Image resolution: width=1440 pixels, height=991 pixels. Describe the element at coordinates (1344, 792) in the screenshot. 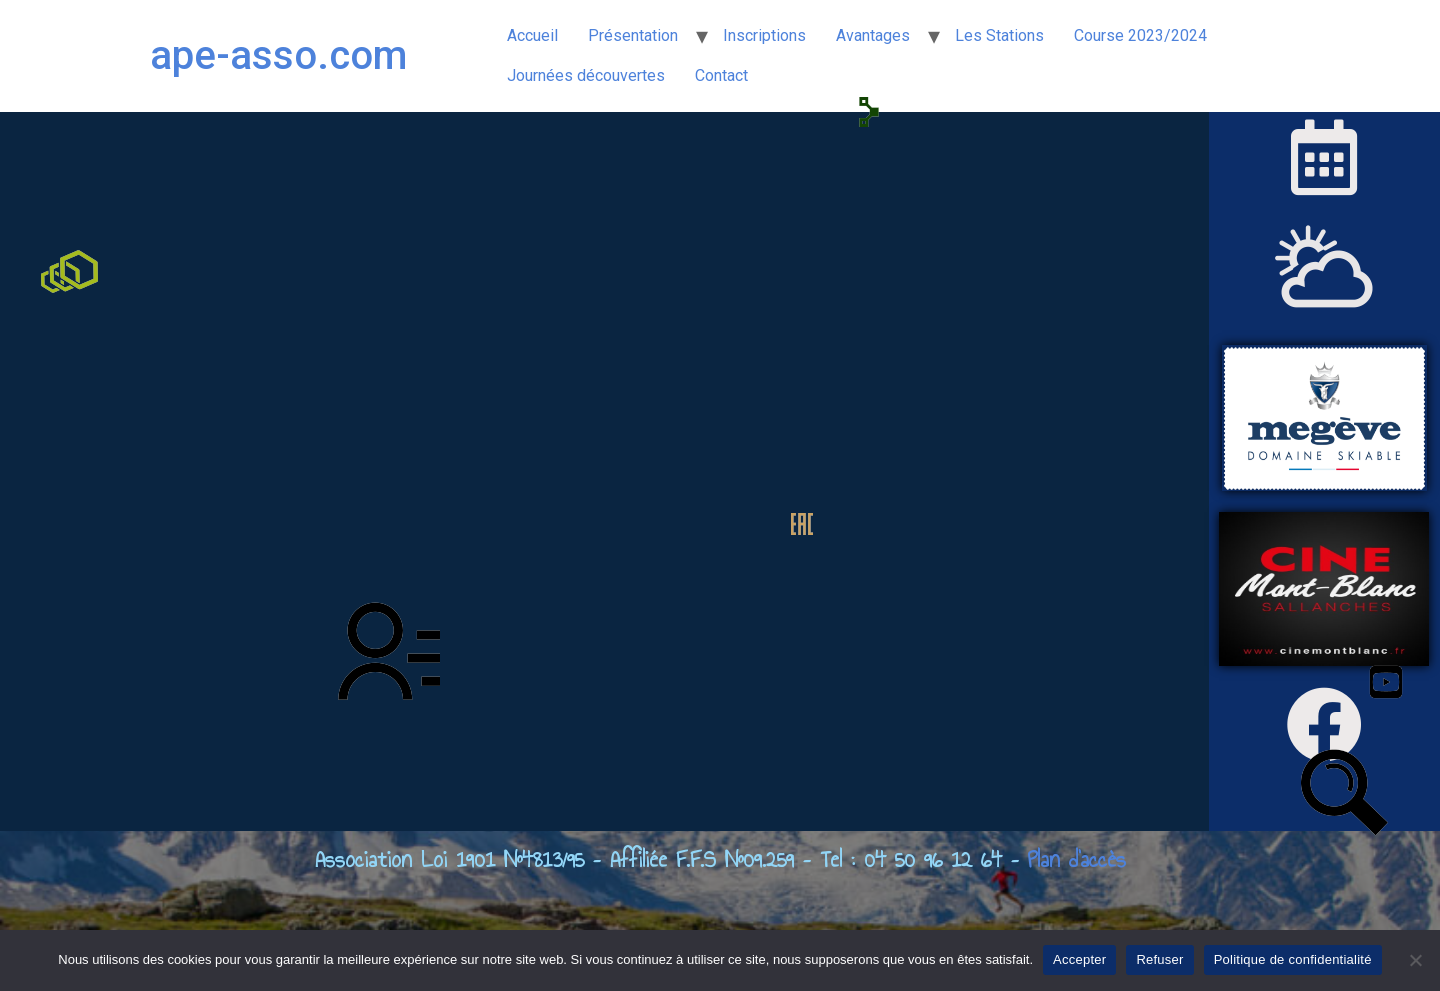

I see `open SearXNG privacy-focused search engine` at that location.